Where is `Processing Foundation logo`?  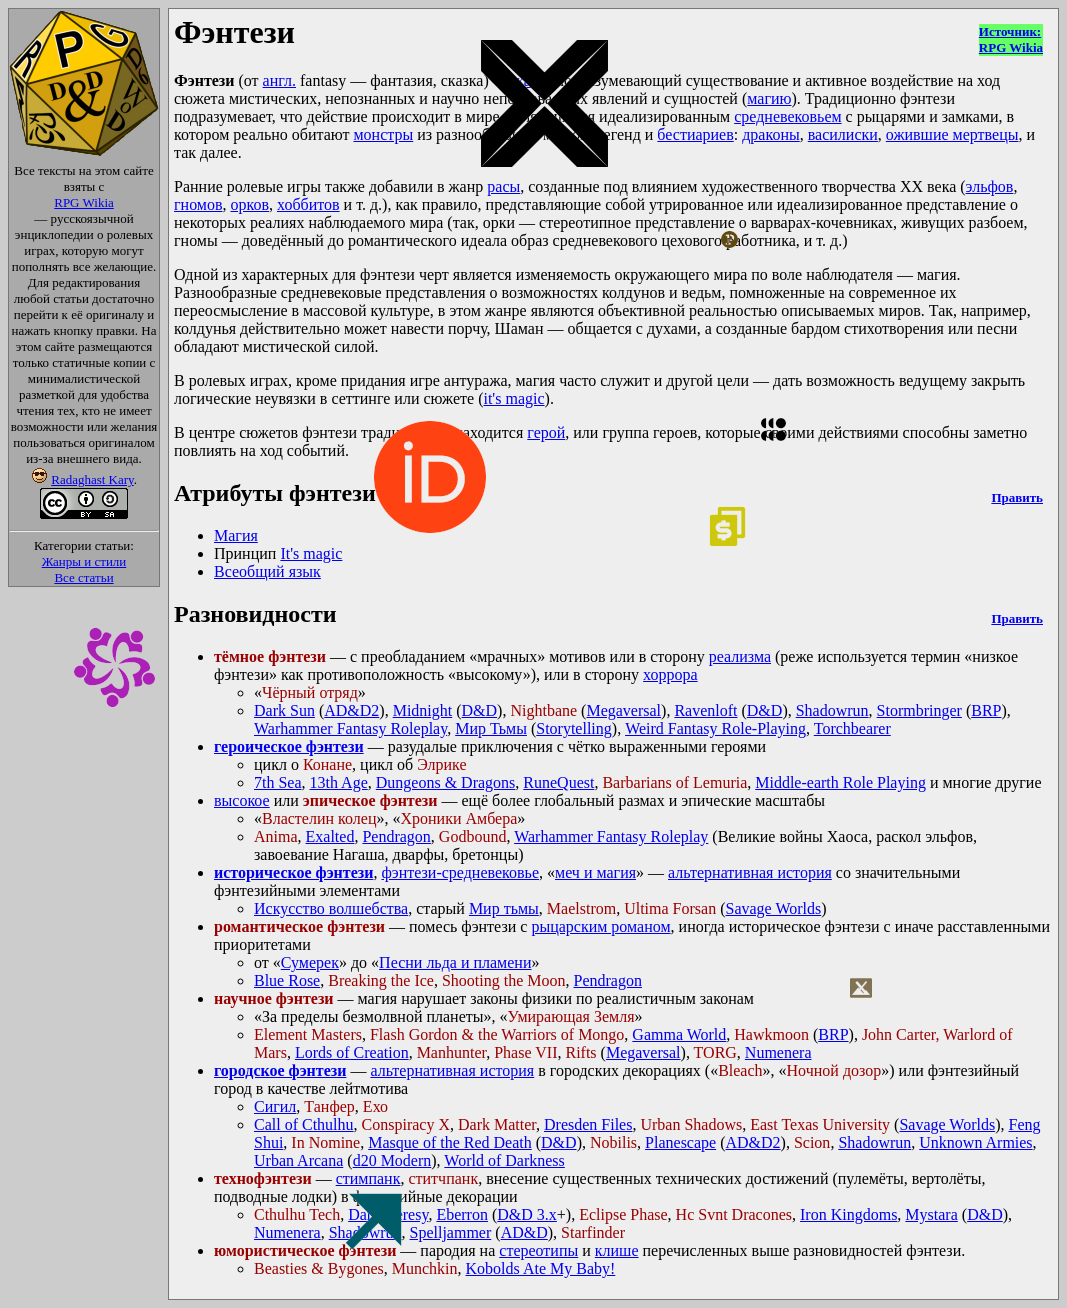 Processing Foundation logo is located at coordinates (729, 239).